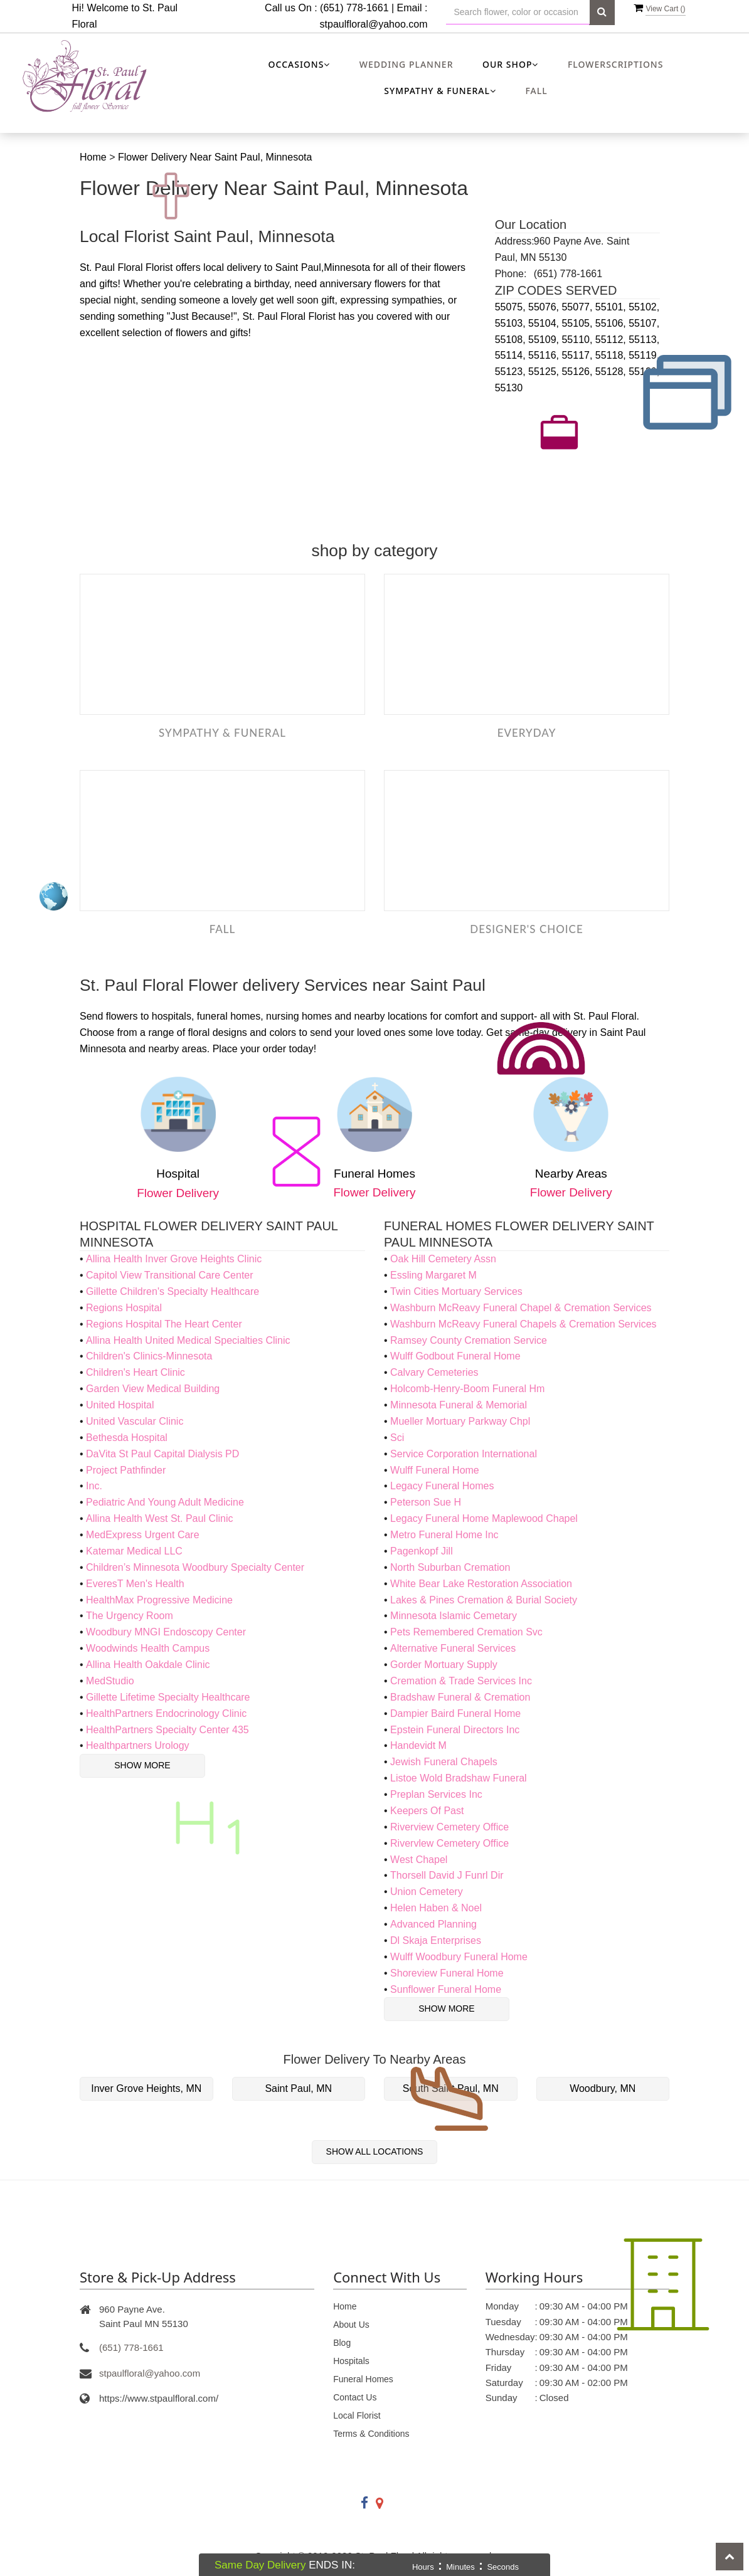 The height and width of the screenshot is (2576, 749). I want to click on indicates loading or processing in progress, so click(296, 1151).